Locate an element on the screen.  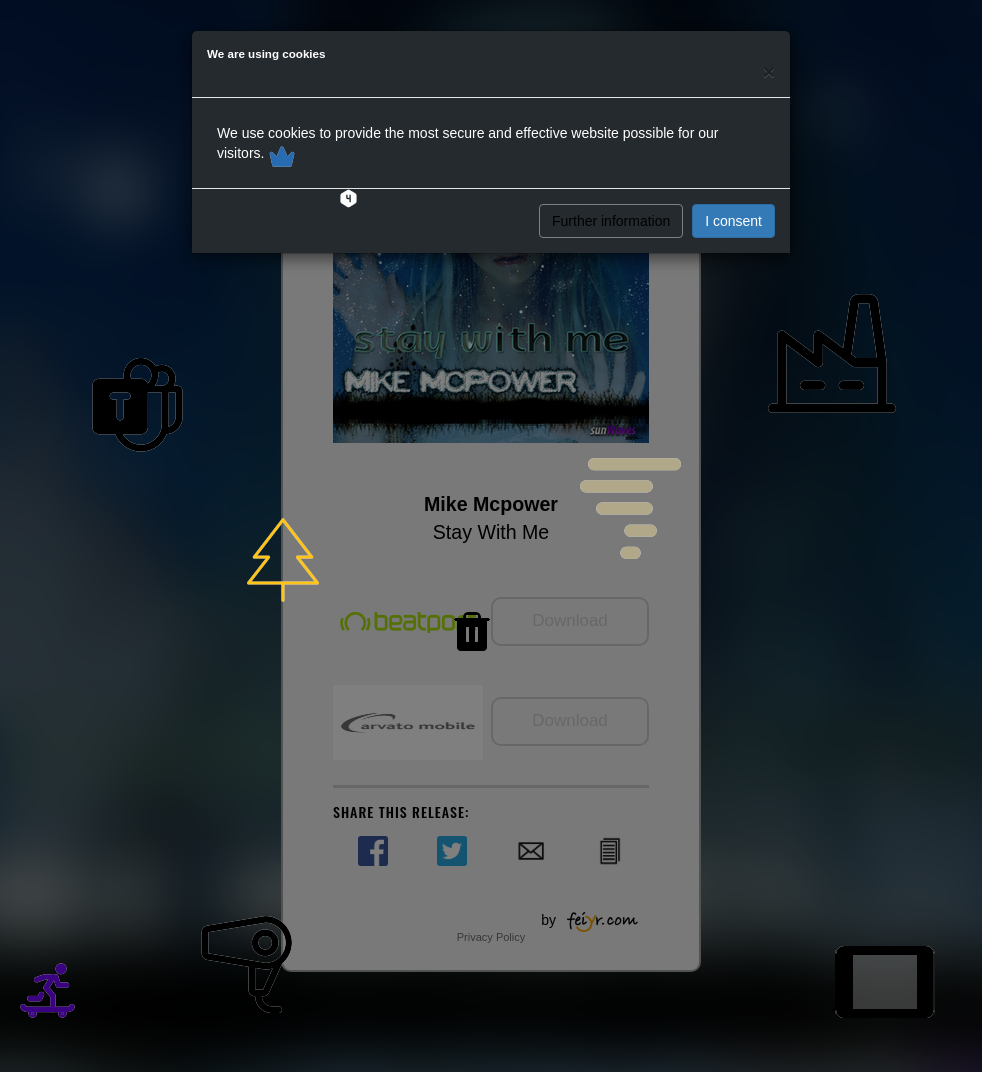
open microsoft teams is located at coordinates (137, 406).